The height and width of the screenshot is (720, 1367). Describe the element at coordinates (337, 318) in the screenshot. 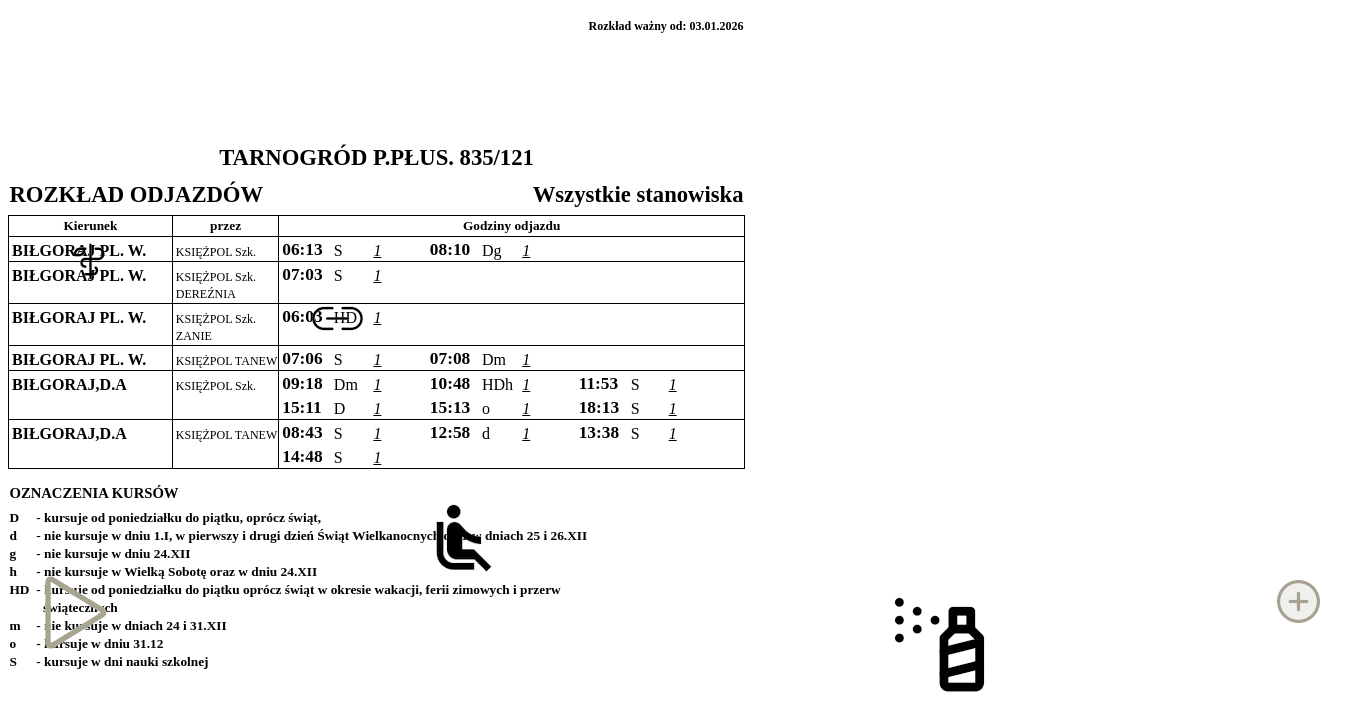

I see `copy link to clipboard` at that location.